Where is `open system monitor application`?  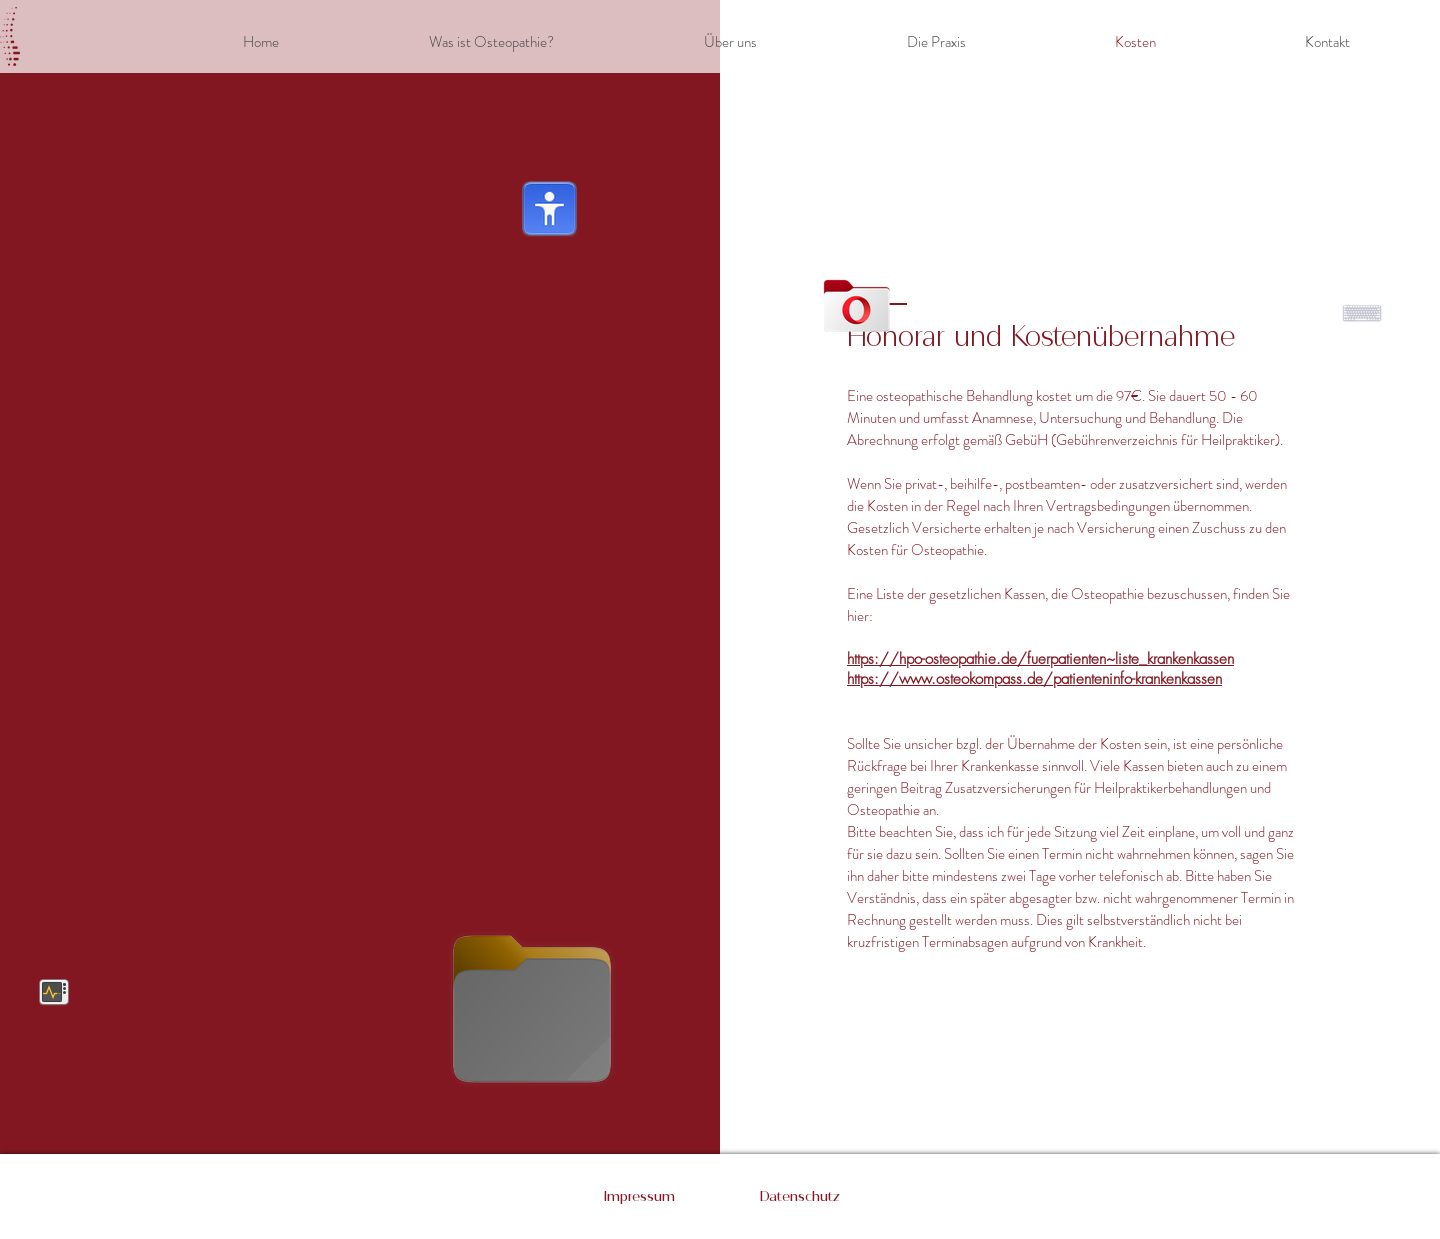
open system monitor application is located at coordinates (54, 992).